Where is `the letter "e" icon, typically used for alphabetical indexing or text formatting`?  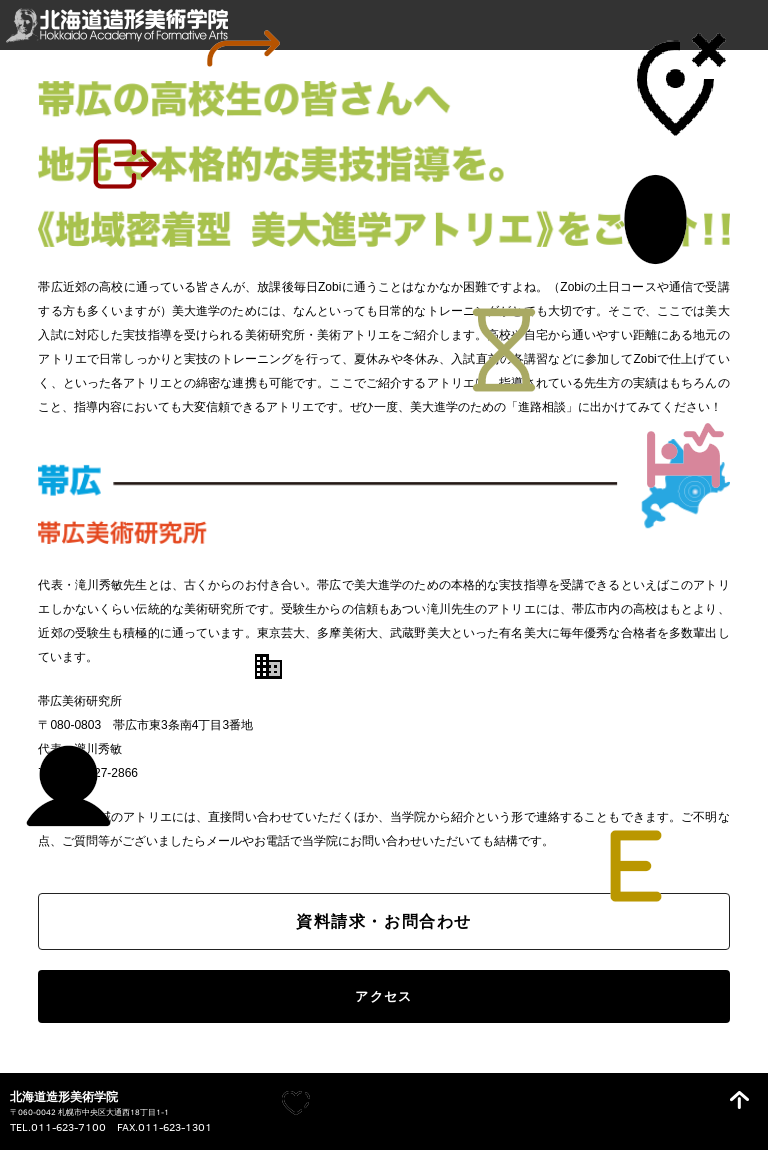 the letter "e" icon, typically used for alphabetical indexing or text formatting is located at coordinates (636, 866).